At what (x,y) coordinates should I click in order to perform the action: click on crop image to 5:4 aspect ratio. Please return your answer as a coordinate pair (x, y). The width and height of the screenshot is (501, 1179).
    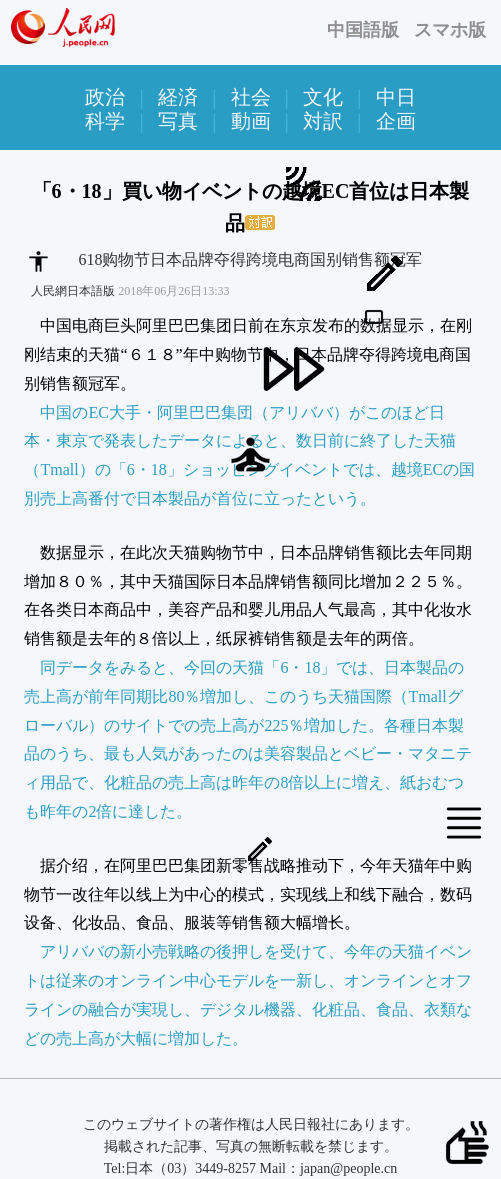
    Looking at the image, I should click on (374, 317).